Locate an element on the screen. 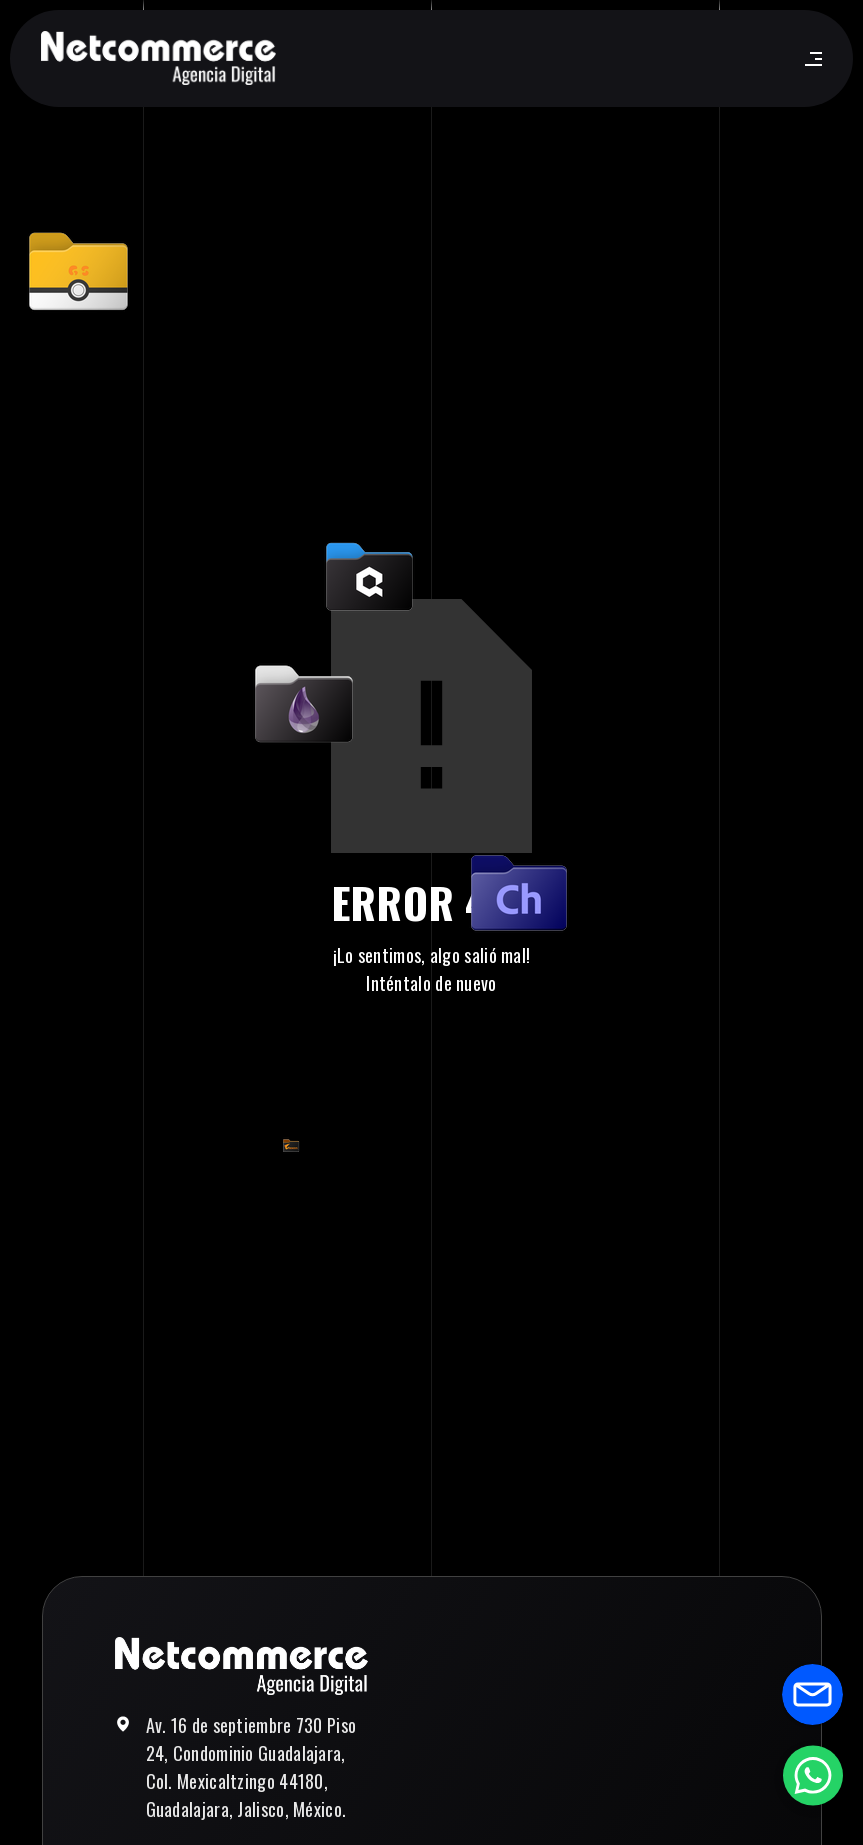 The height and width of the screenshot is (1845, 863). open folder containing pokémon game files is located at coordinates (78, 274).